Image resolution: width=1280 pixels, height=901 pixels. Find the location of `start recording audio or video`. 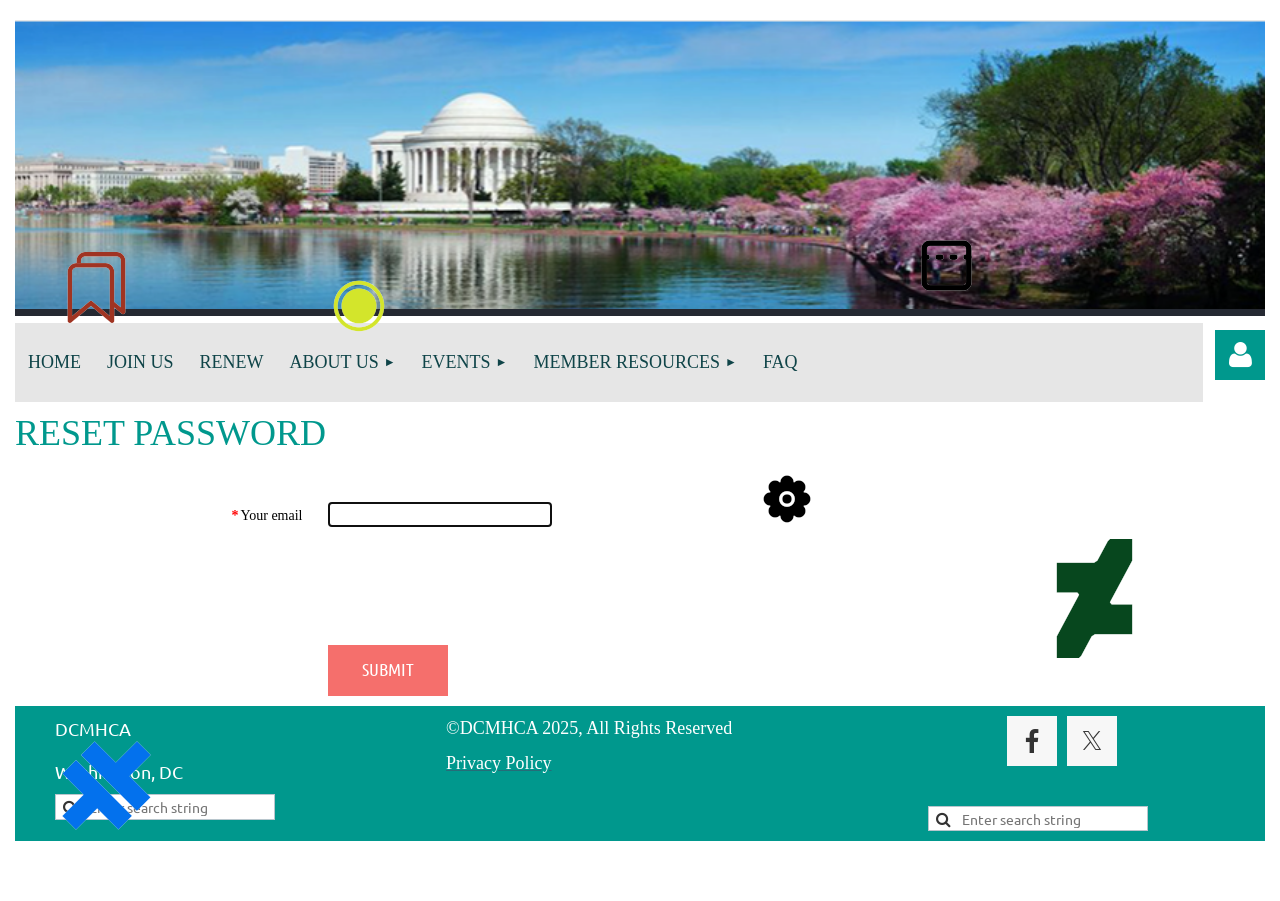

start recording audio or video is located at coordinates (359, 306).